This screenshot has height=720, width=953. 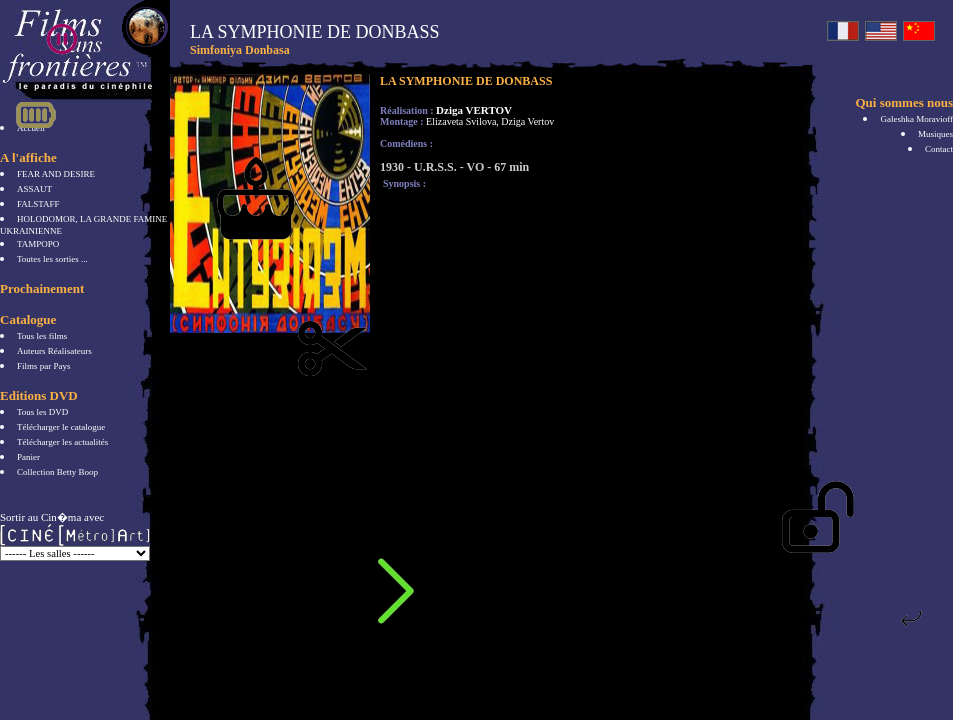 What do you see at coordinates (911, 618) in the screenshot?
I see `reply to a message` at bounding box center [911, 618].